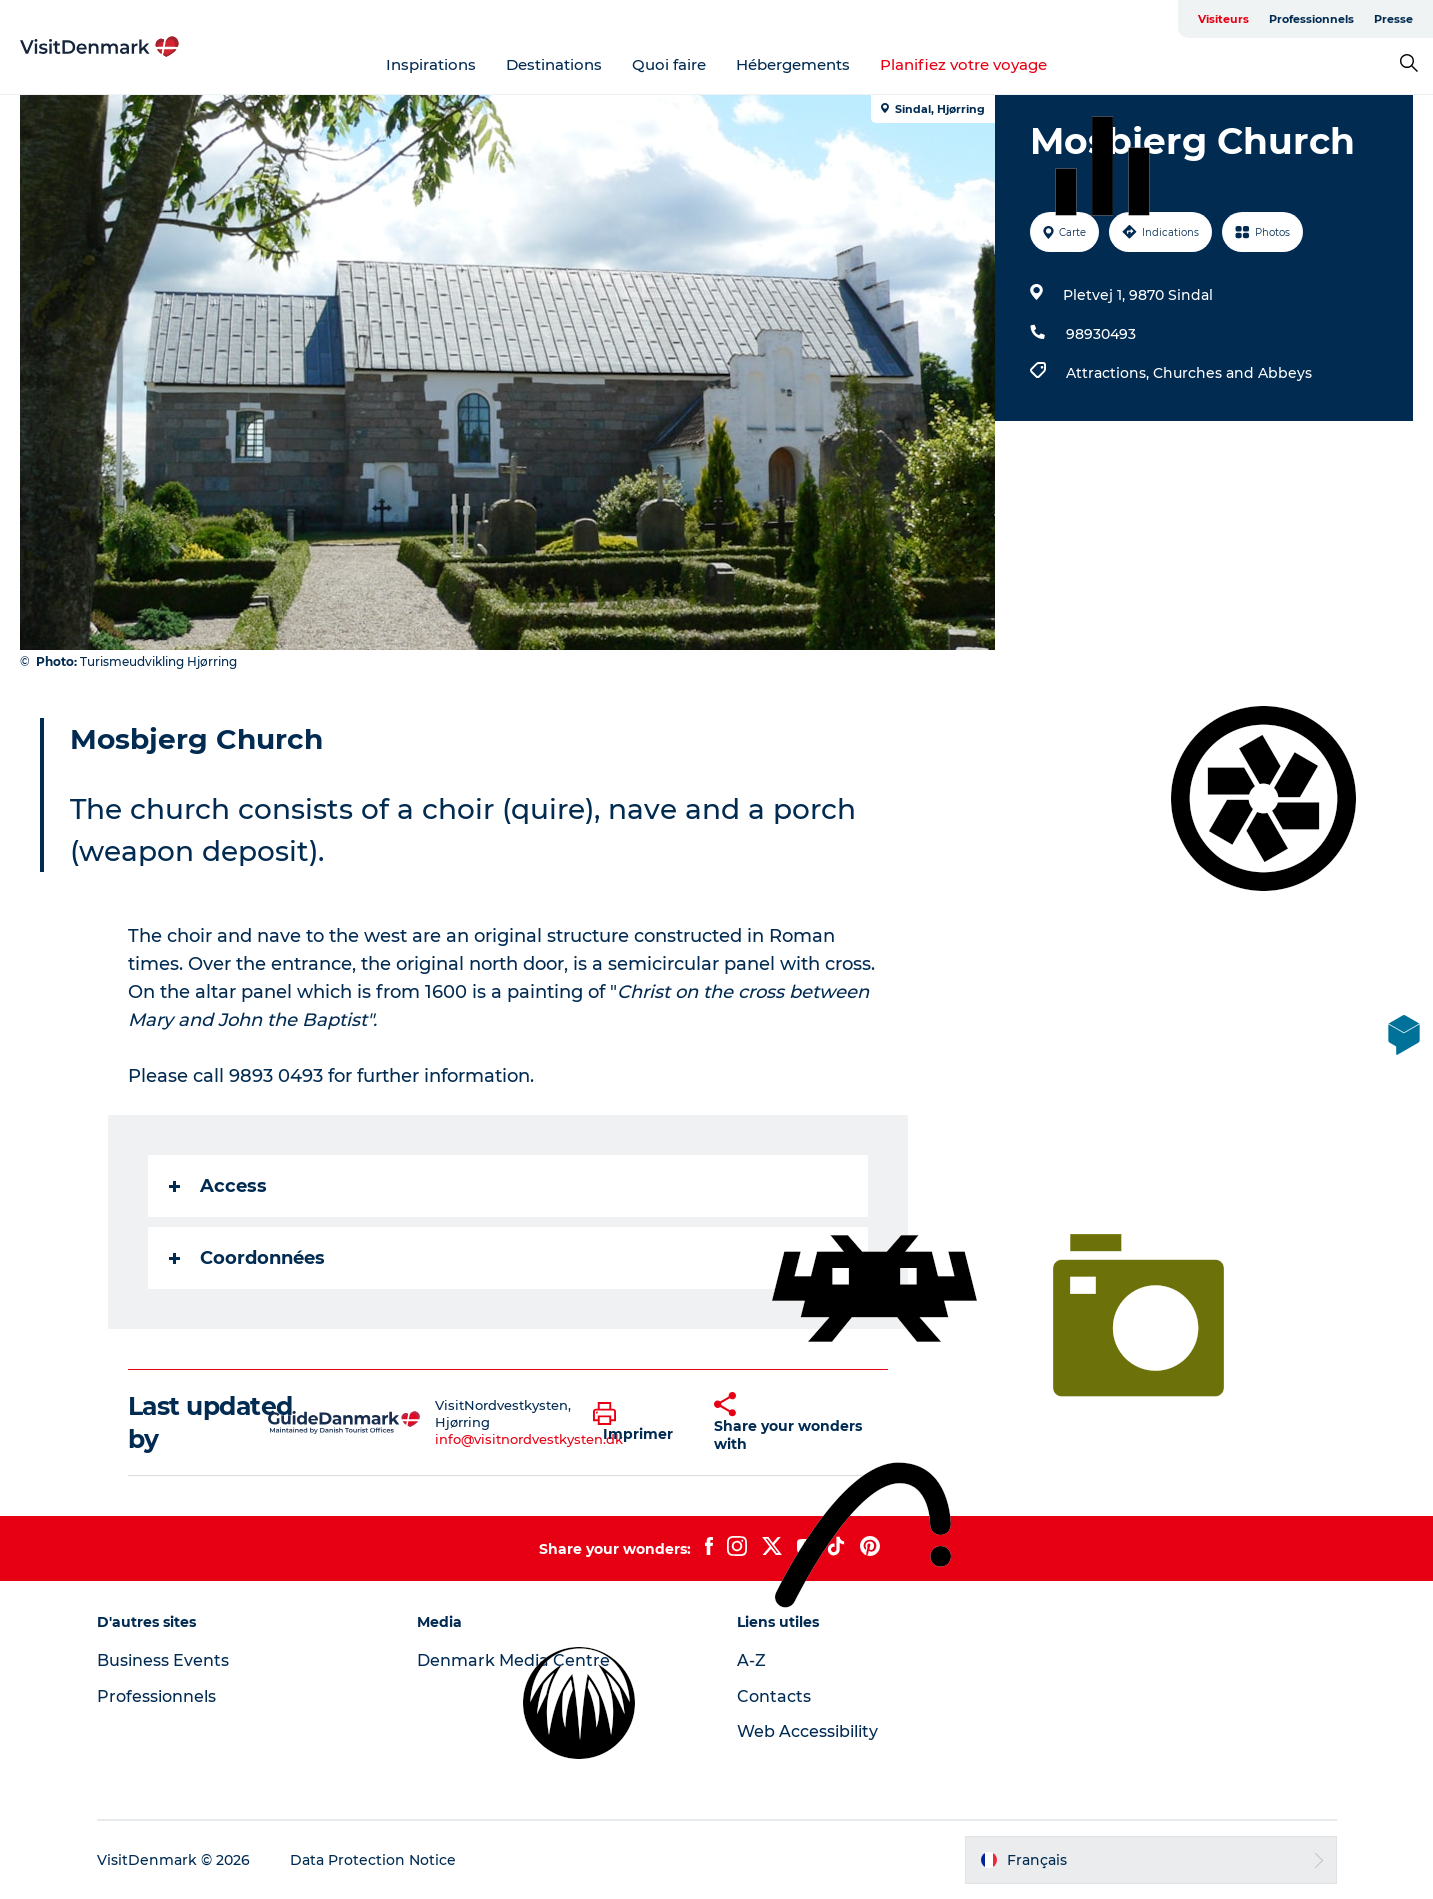 Image resolution: width=1433 pixels, height=1899 pixels. Describe the element at coordinates (579, 1703) in the screenshot. I see `open BitComet torrent client` at that location.